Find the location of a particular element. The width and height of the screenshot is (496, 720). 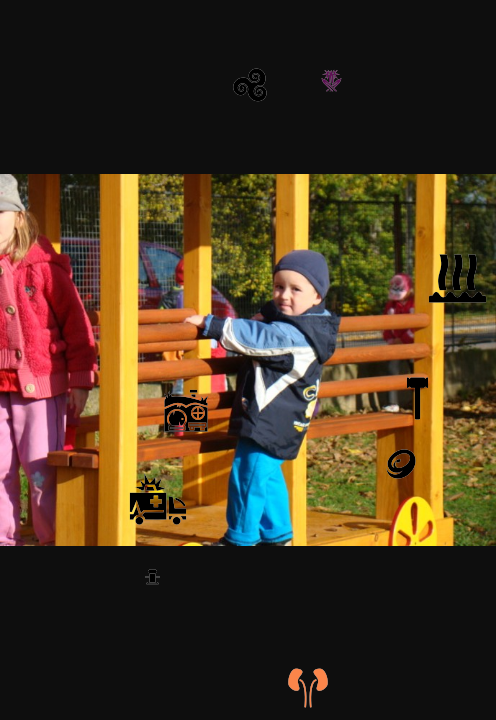

indicates a docking or mooring point in a nautical game is located at coordinates (152, 576).